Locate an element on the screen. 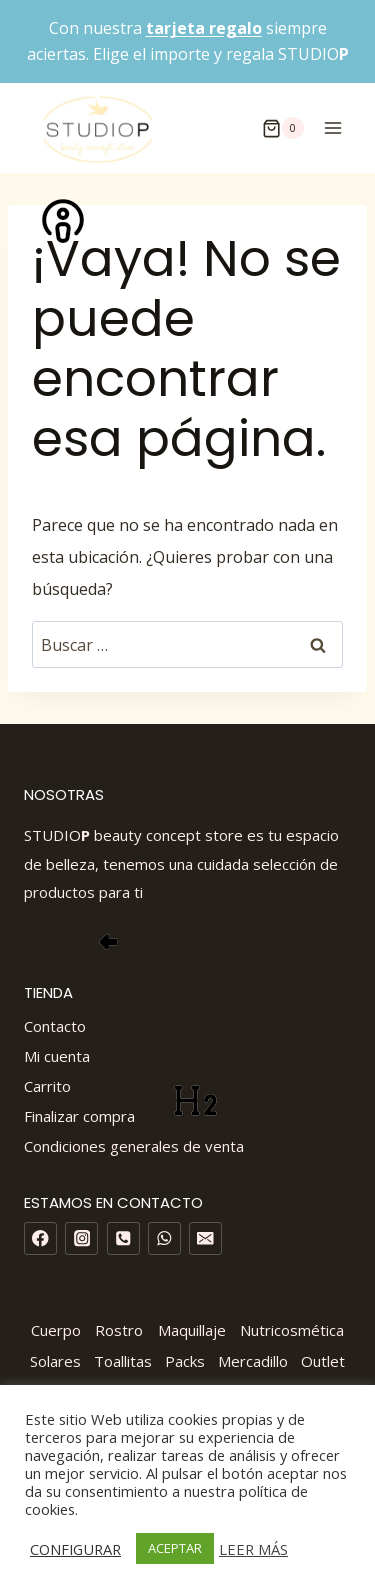 The height and width of the screenshot is (1594, 375). format text as heading level 2 is located at coordinates (195, 1100).